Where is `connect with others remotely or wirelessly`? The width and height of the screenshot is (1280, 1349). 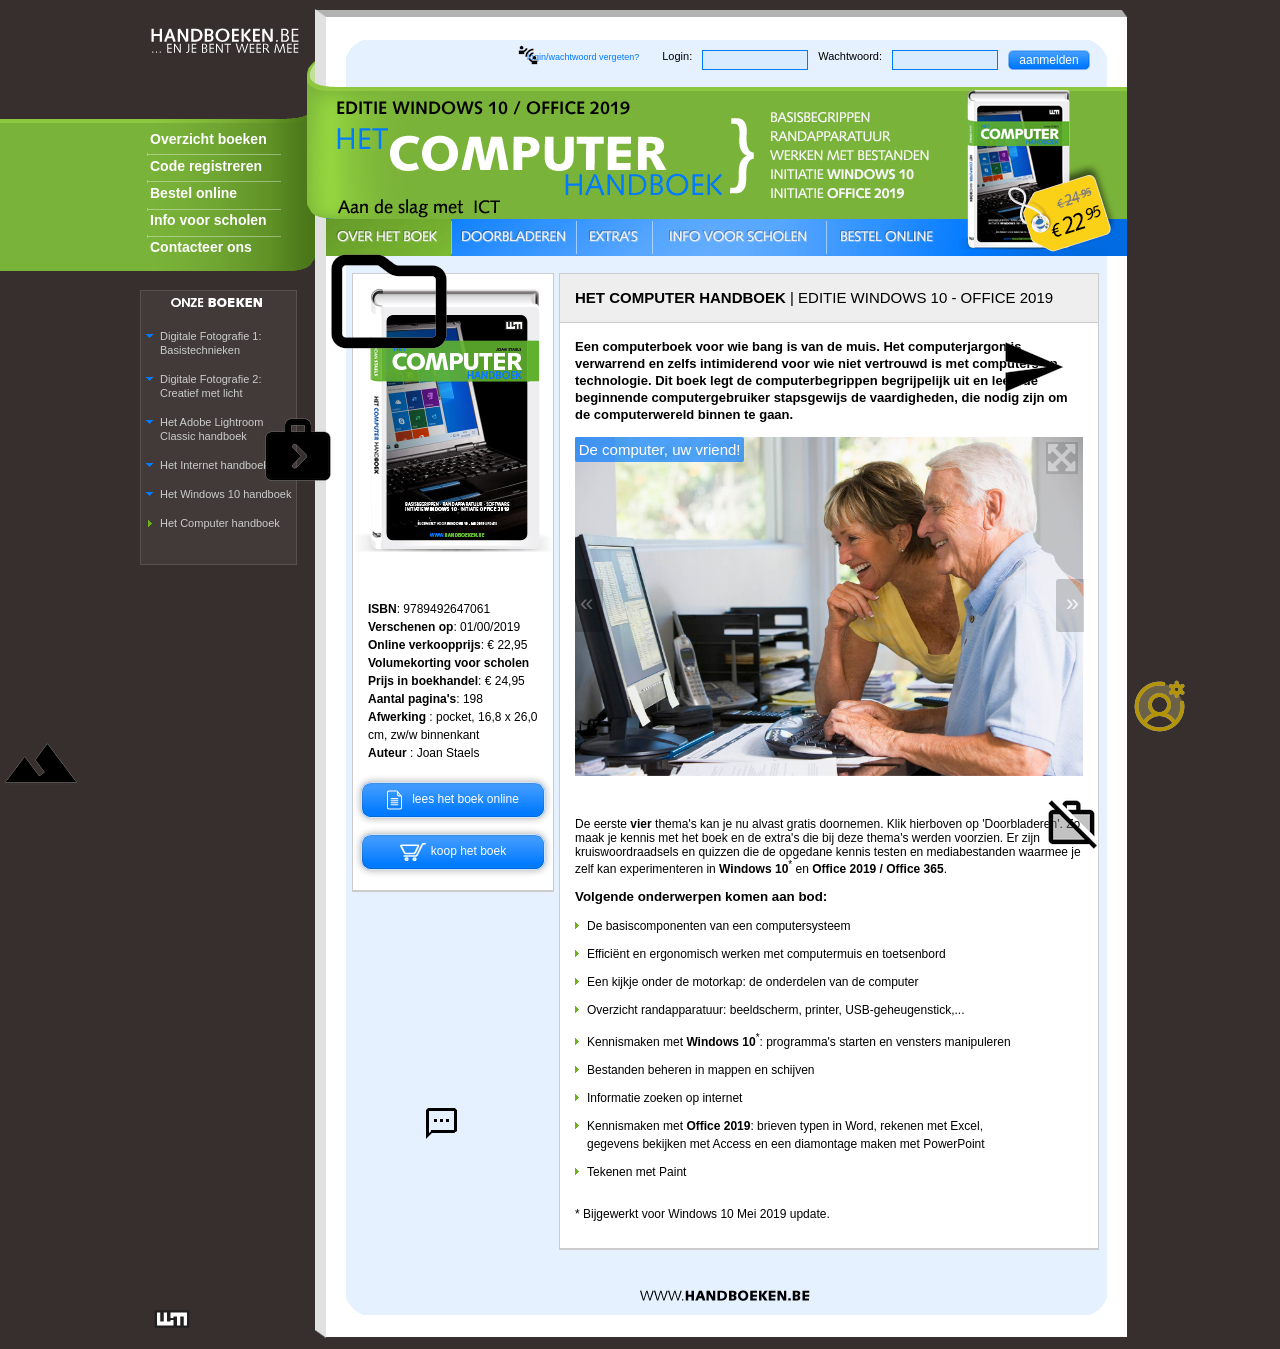 connect with others remotely or wirelessly is located at coordinates (528, 55).